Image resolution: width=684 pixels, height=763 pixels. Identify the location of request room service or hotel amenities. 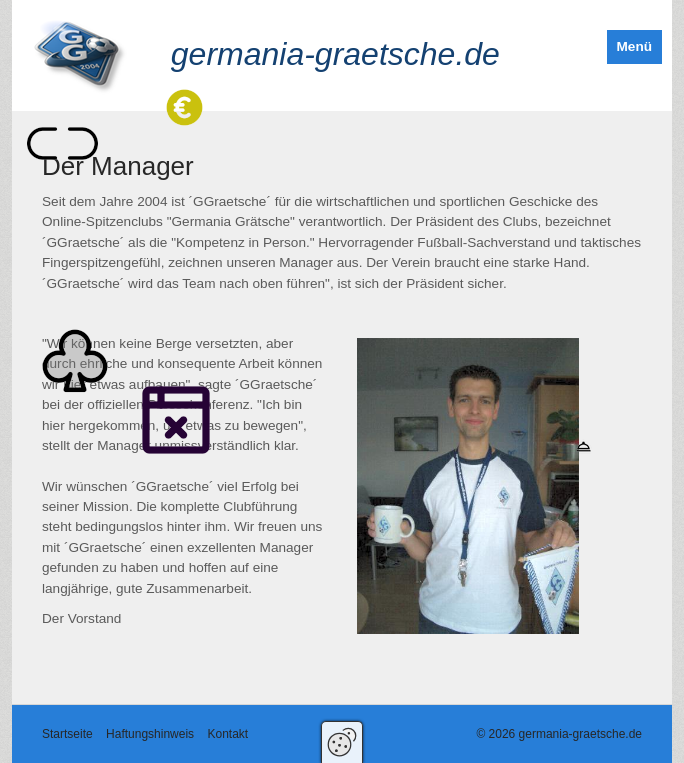
(583, 446).